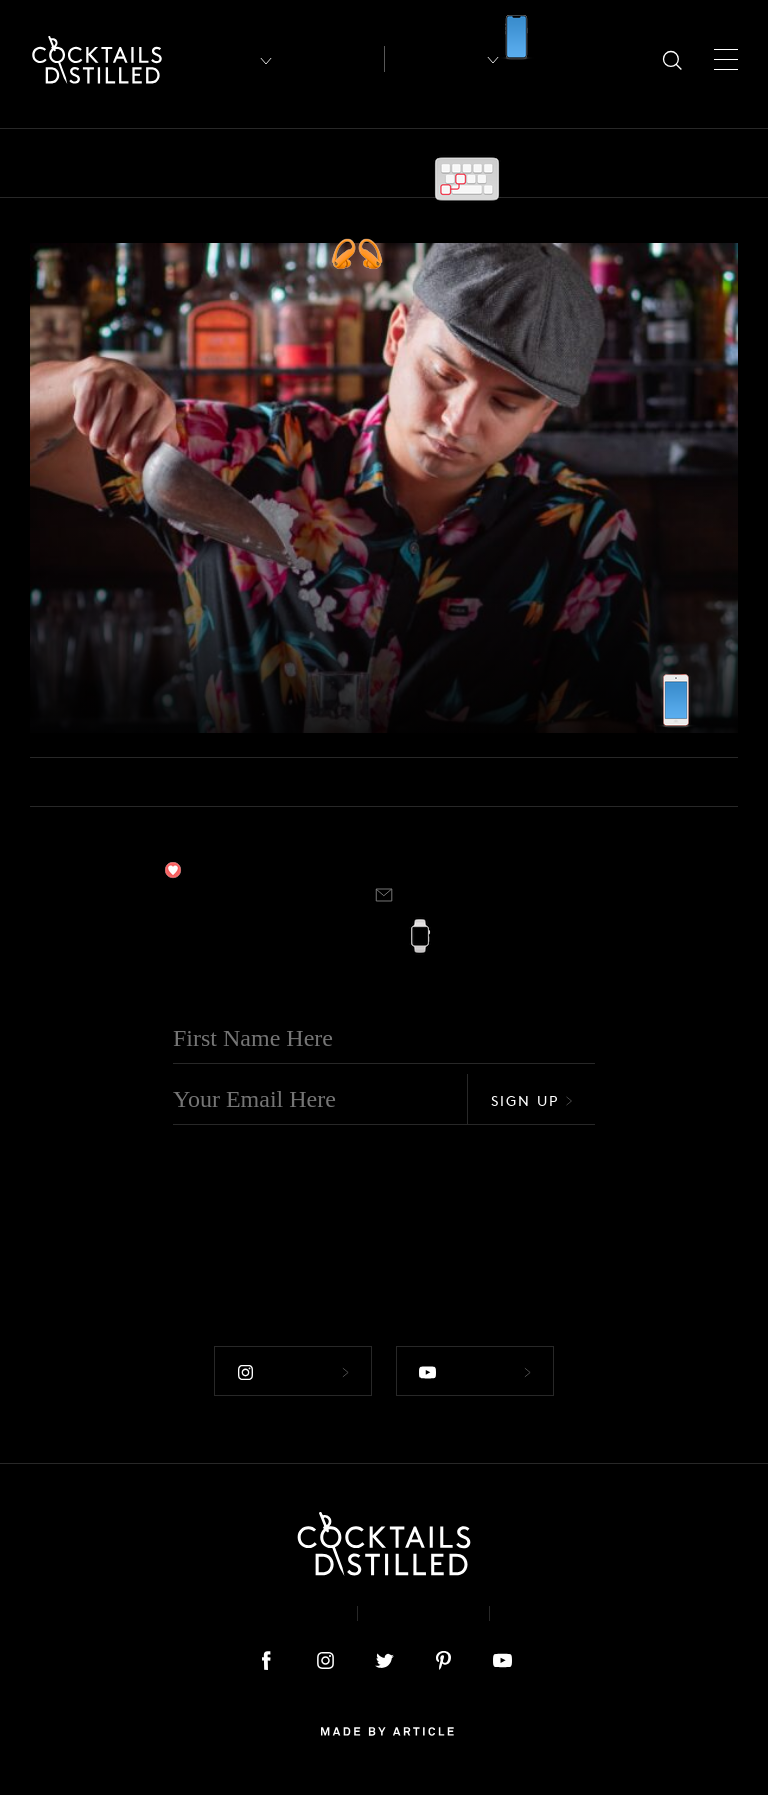 Image resolution: width=768 pixels, height=1795 pixels. I want to click on apple watch series 2 device icon, so click(420, 936).